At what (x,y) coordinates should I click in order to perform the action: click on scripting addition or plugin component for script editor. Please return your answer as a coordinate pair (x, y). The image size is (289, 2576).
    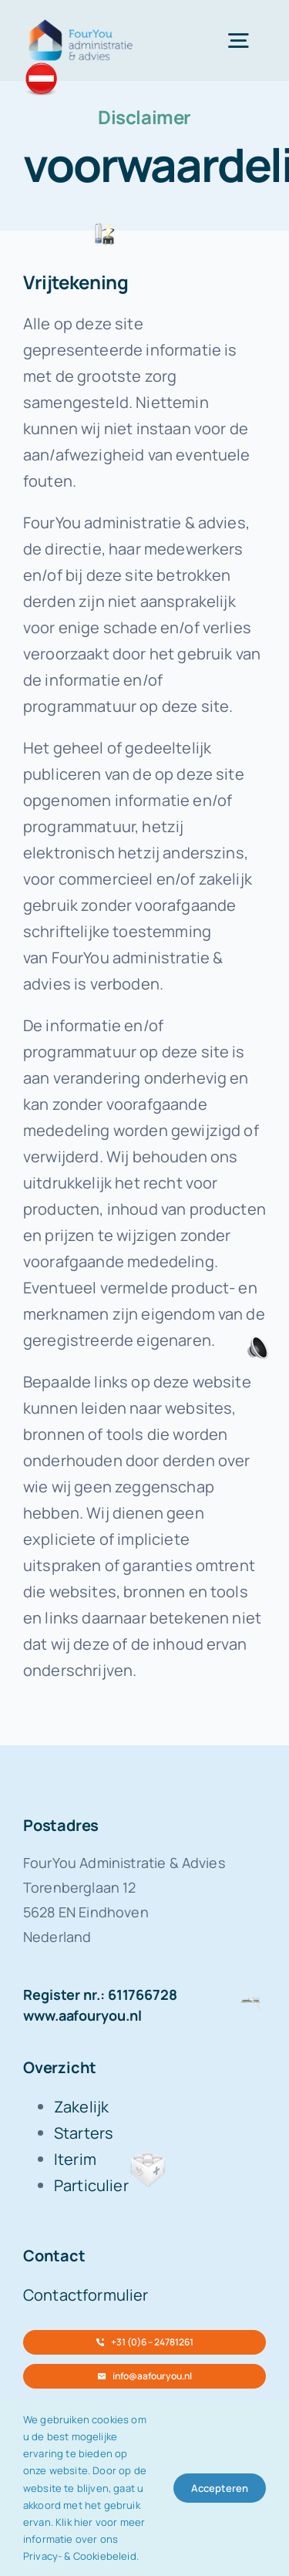
    Looking at the image, I should click on (148, 2169).